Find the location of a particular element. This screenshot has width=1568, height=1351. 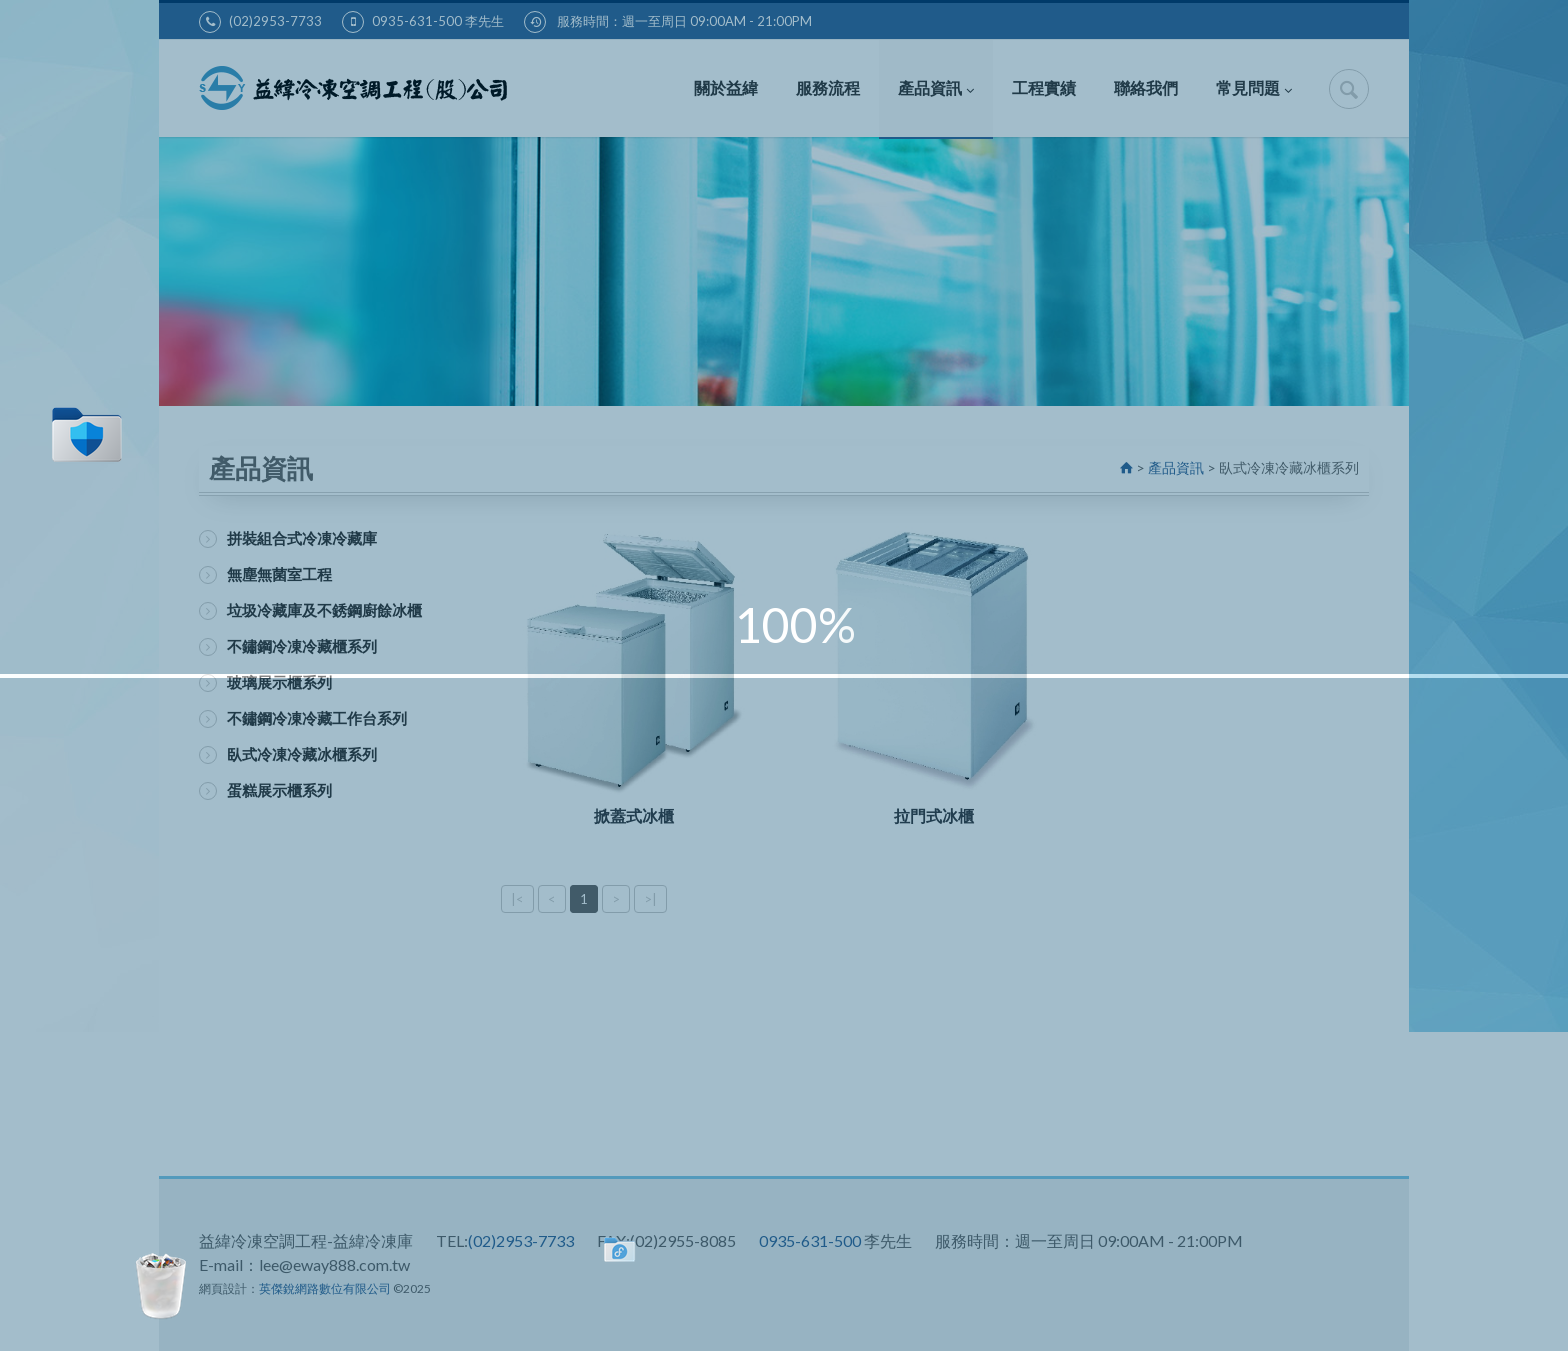

open microsoft defender security files folder is located at coordinates (86, 436).